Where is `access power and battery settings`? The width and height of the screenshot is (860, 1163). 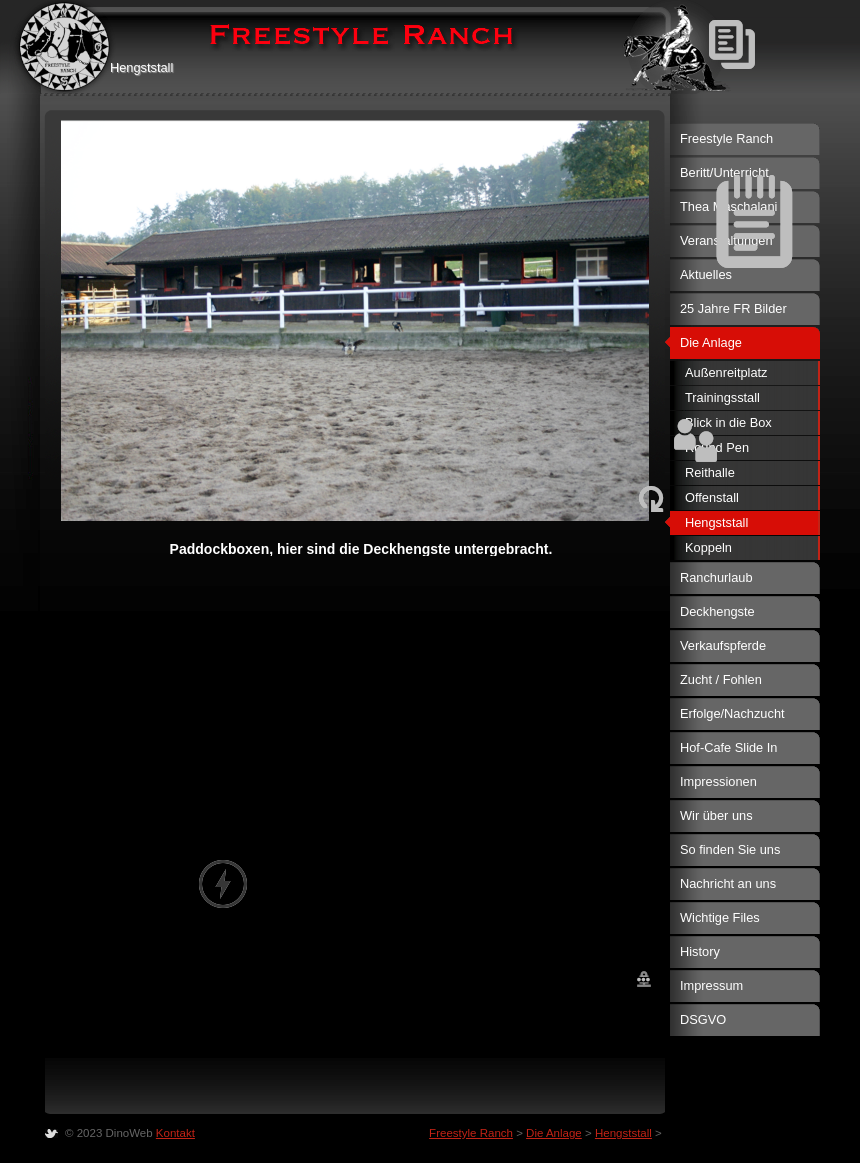 access power and battery settings is located at coordinates (223, 884).